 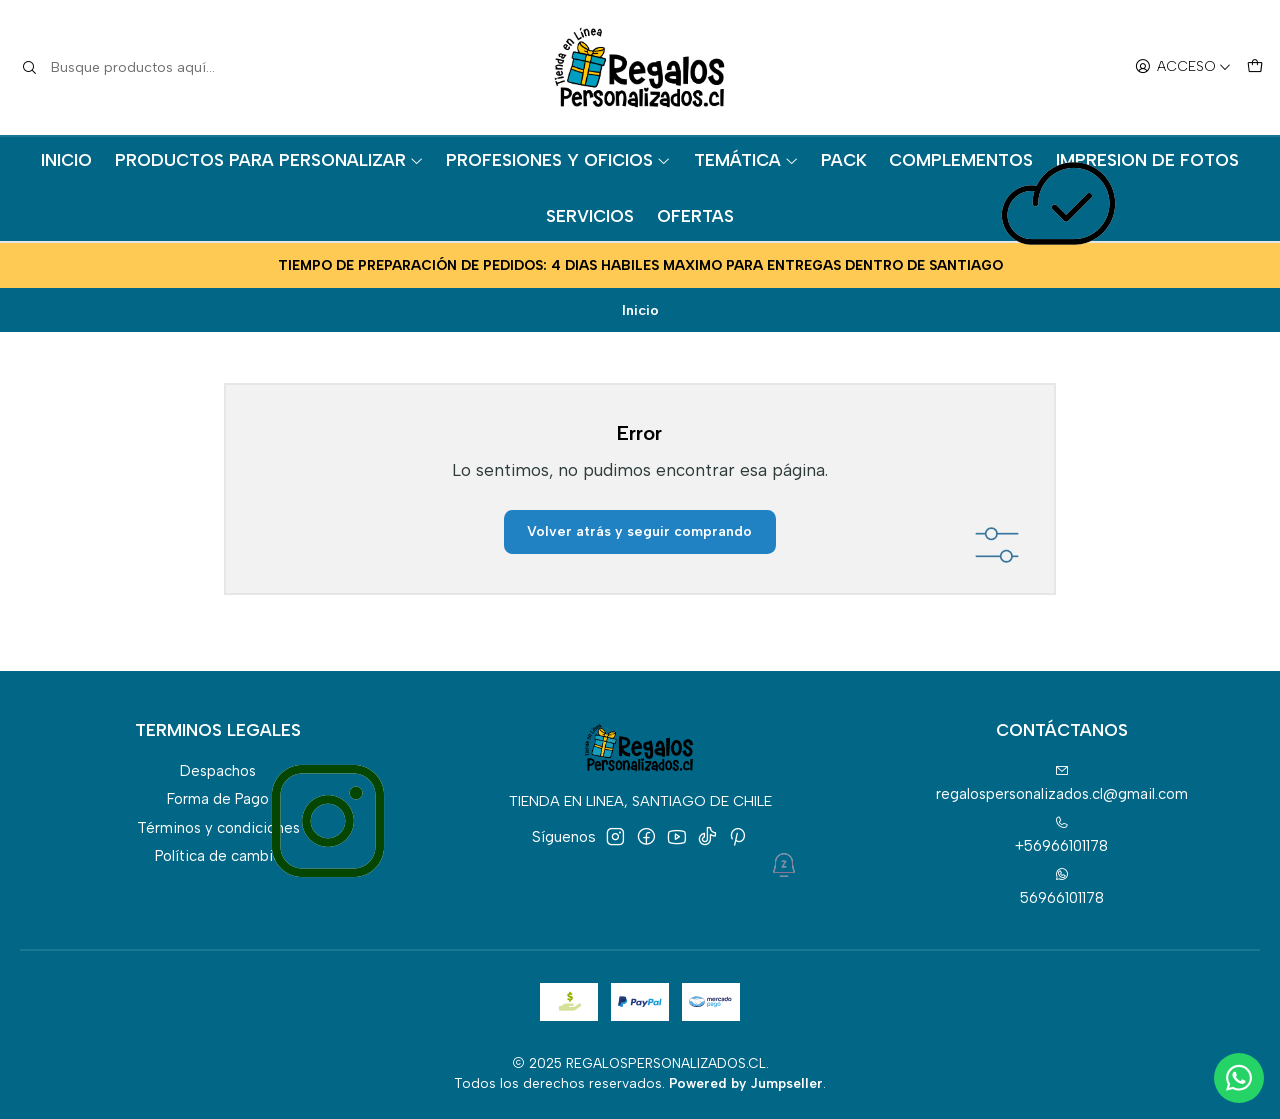 What do you see at coordinates (1058, 203) in the screenshot?
I see `file successfully uploaded to cloud storage` at bounding box center [1058, 203].